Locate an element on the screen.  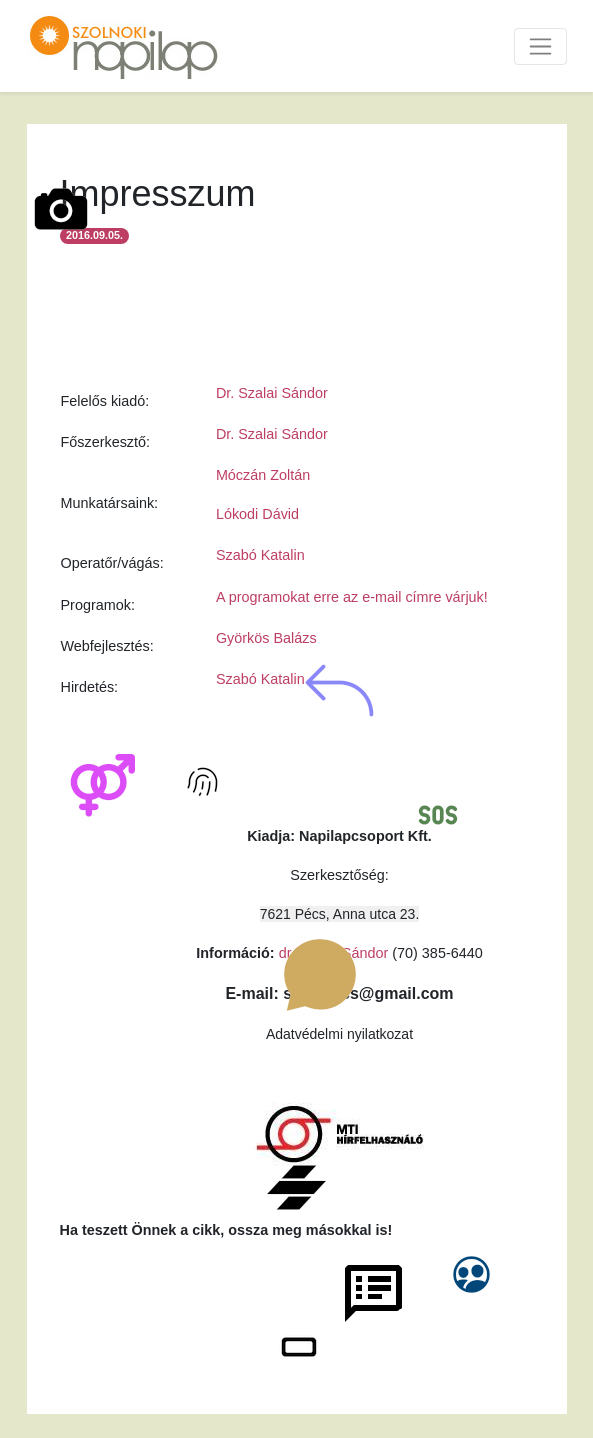
view speaker notes or presentation talking points is located at coordinates (373, 1293).